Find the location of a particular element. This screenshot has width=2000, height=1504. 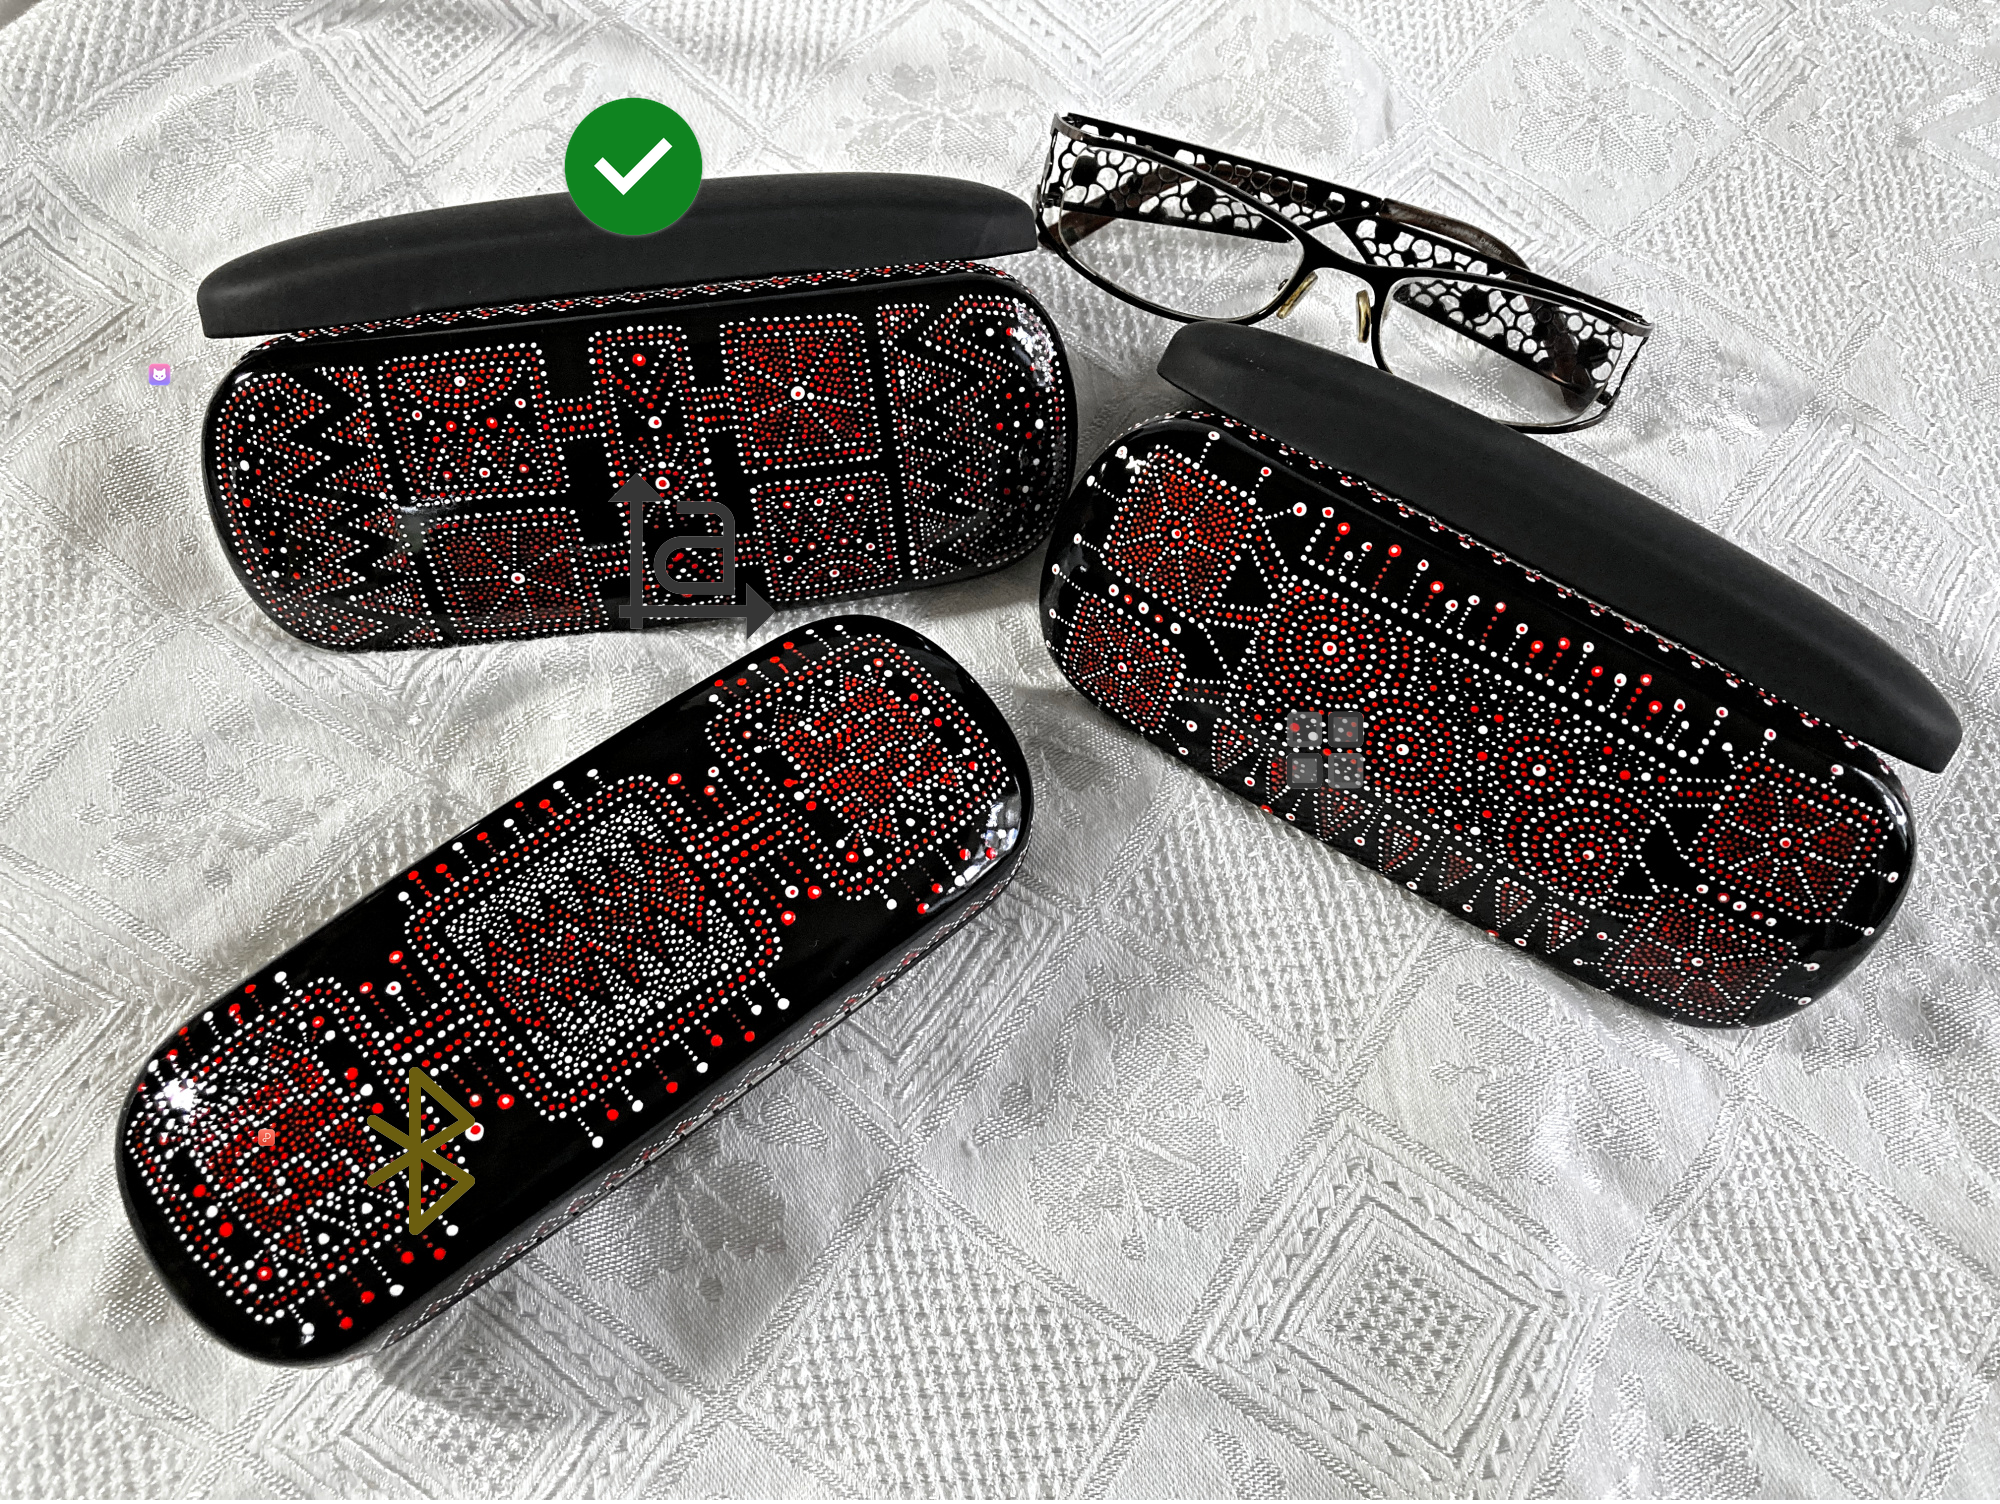

open clash verge proxy client is located at coordinates (159, 374).